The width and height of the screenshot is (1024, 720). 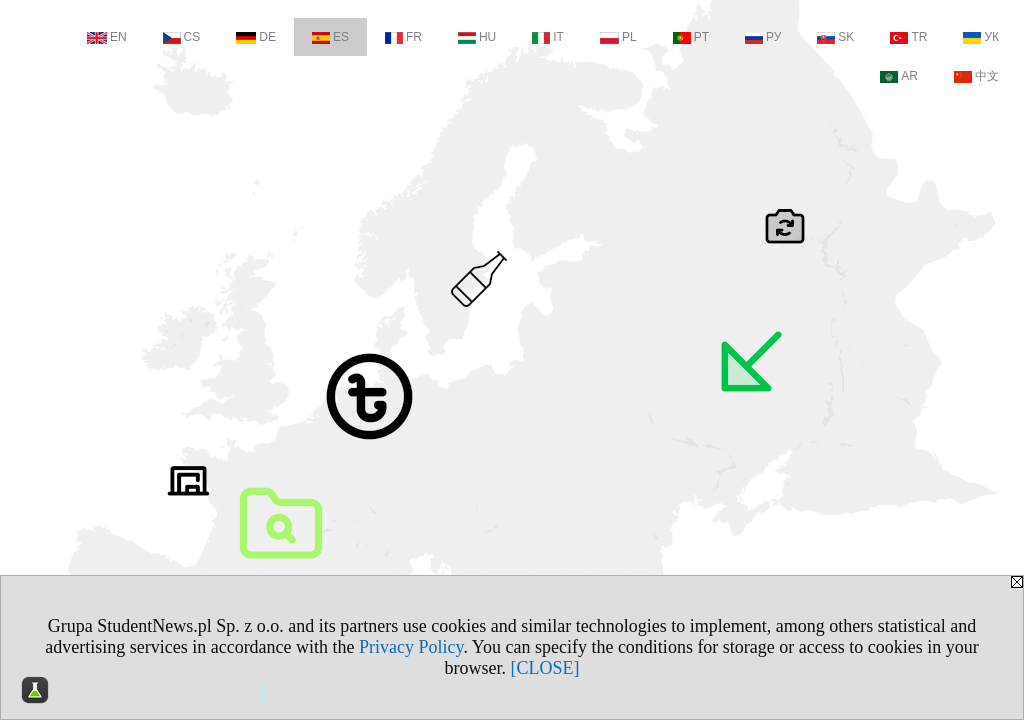 What do you see at coordinates (35, 690) in the screenshot?
I see `open science or chemistry application` at bounding box center [35, 690].